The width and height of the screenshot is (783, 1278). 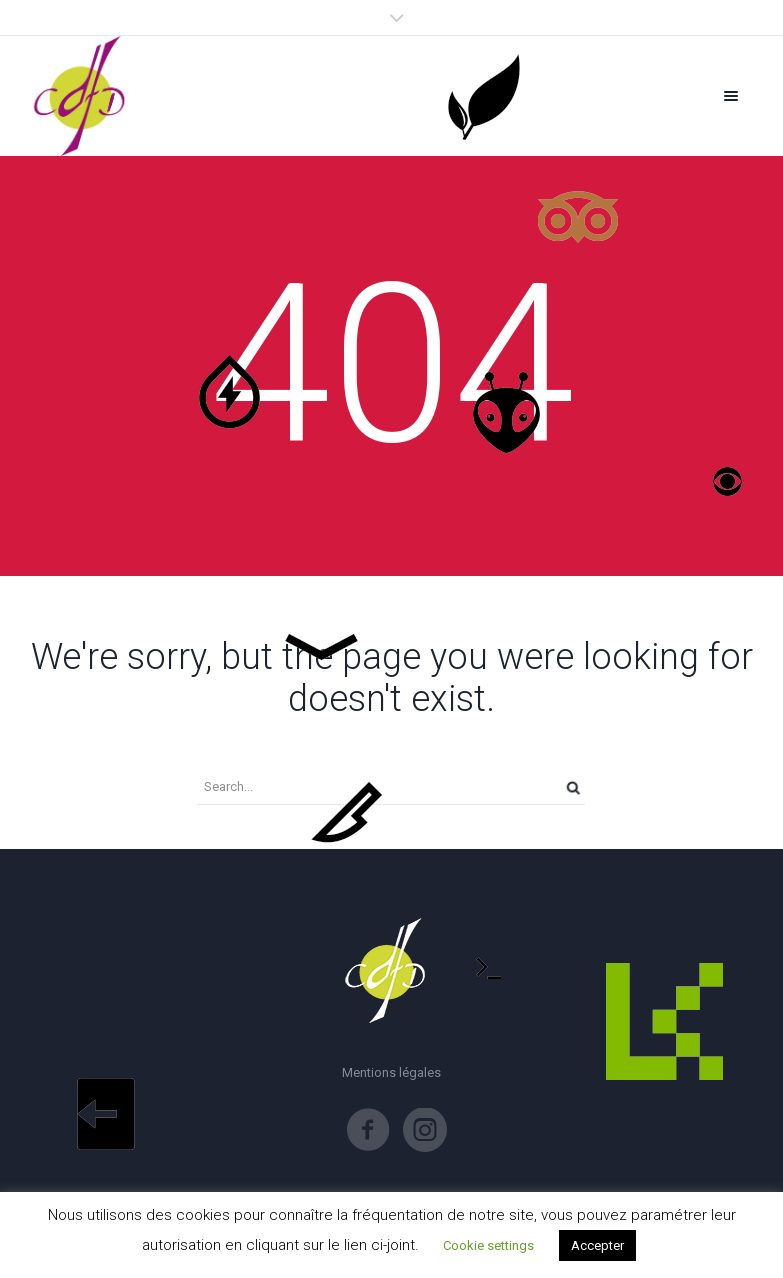 I want to click on livekit logo - real-time audio/video platform branding, so click(x=664, y=1021).